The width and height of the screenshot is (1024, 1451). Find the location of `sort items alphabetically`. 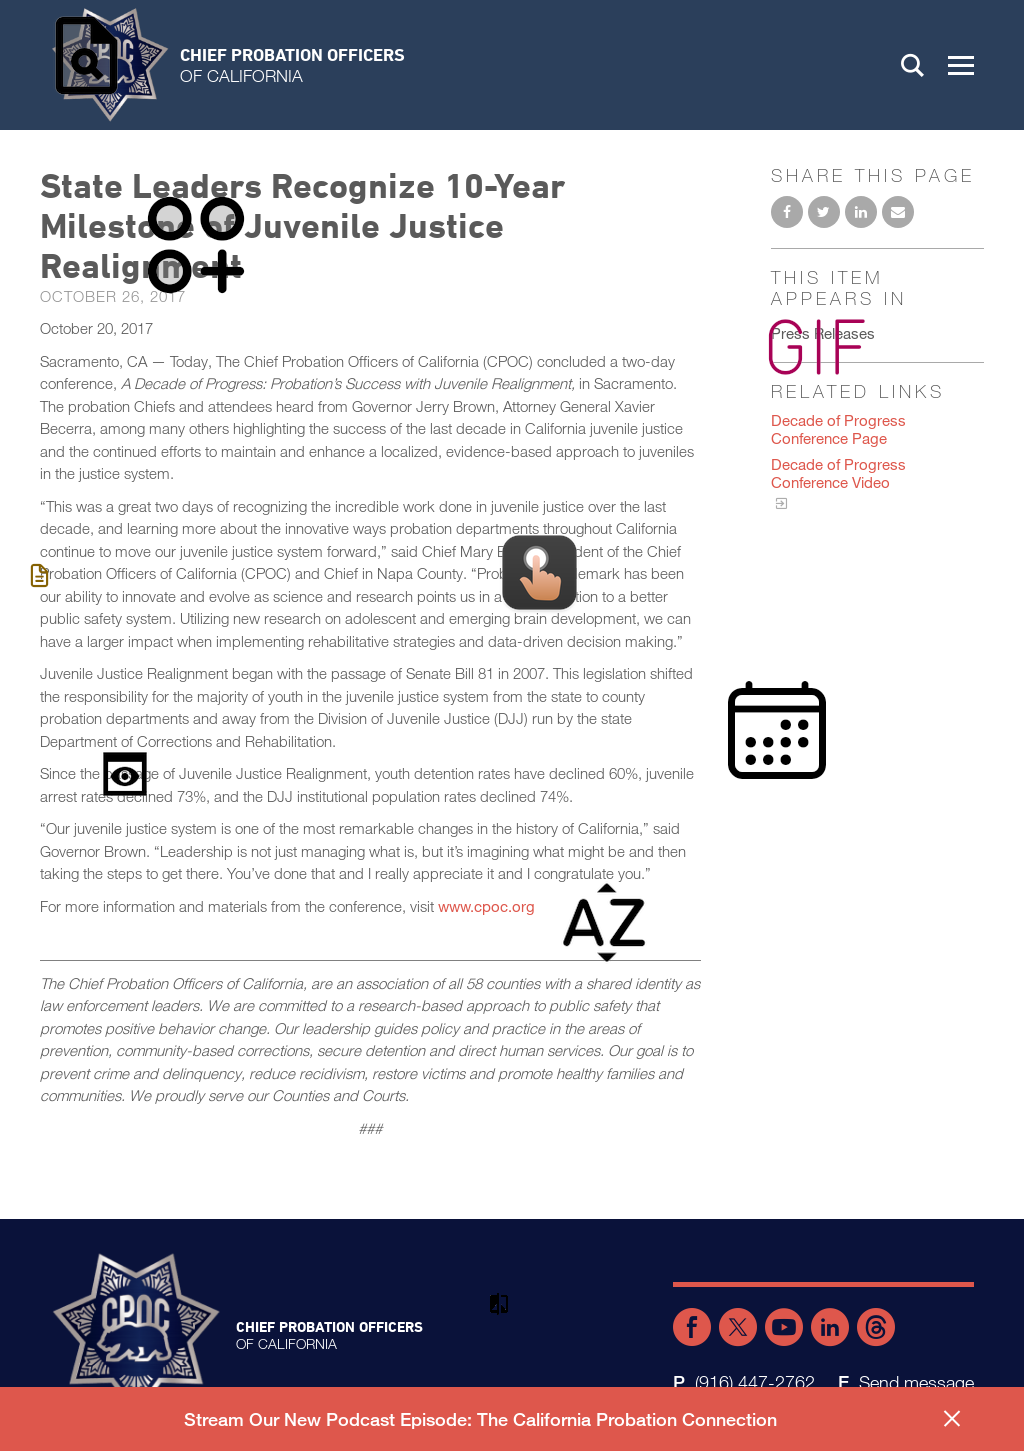

sort items alphabetically is located at coordinates (604, 922).